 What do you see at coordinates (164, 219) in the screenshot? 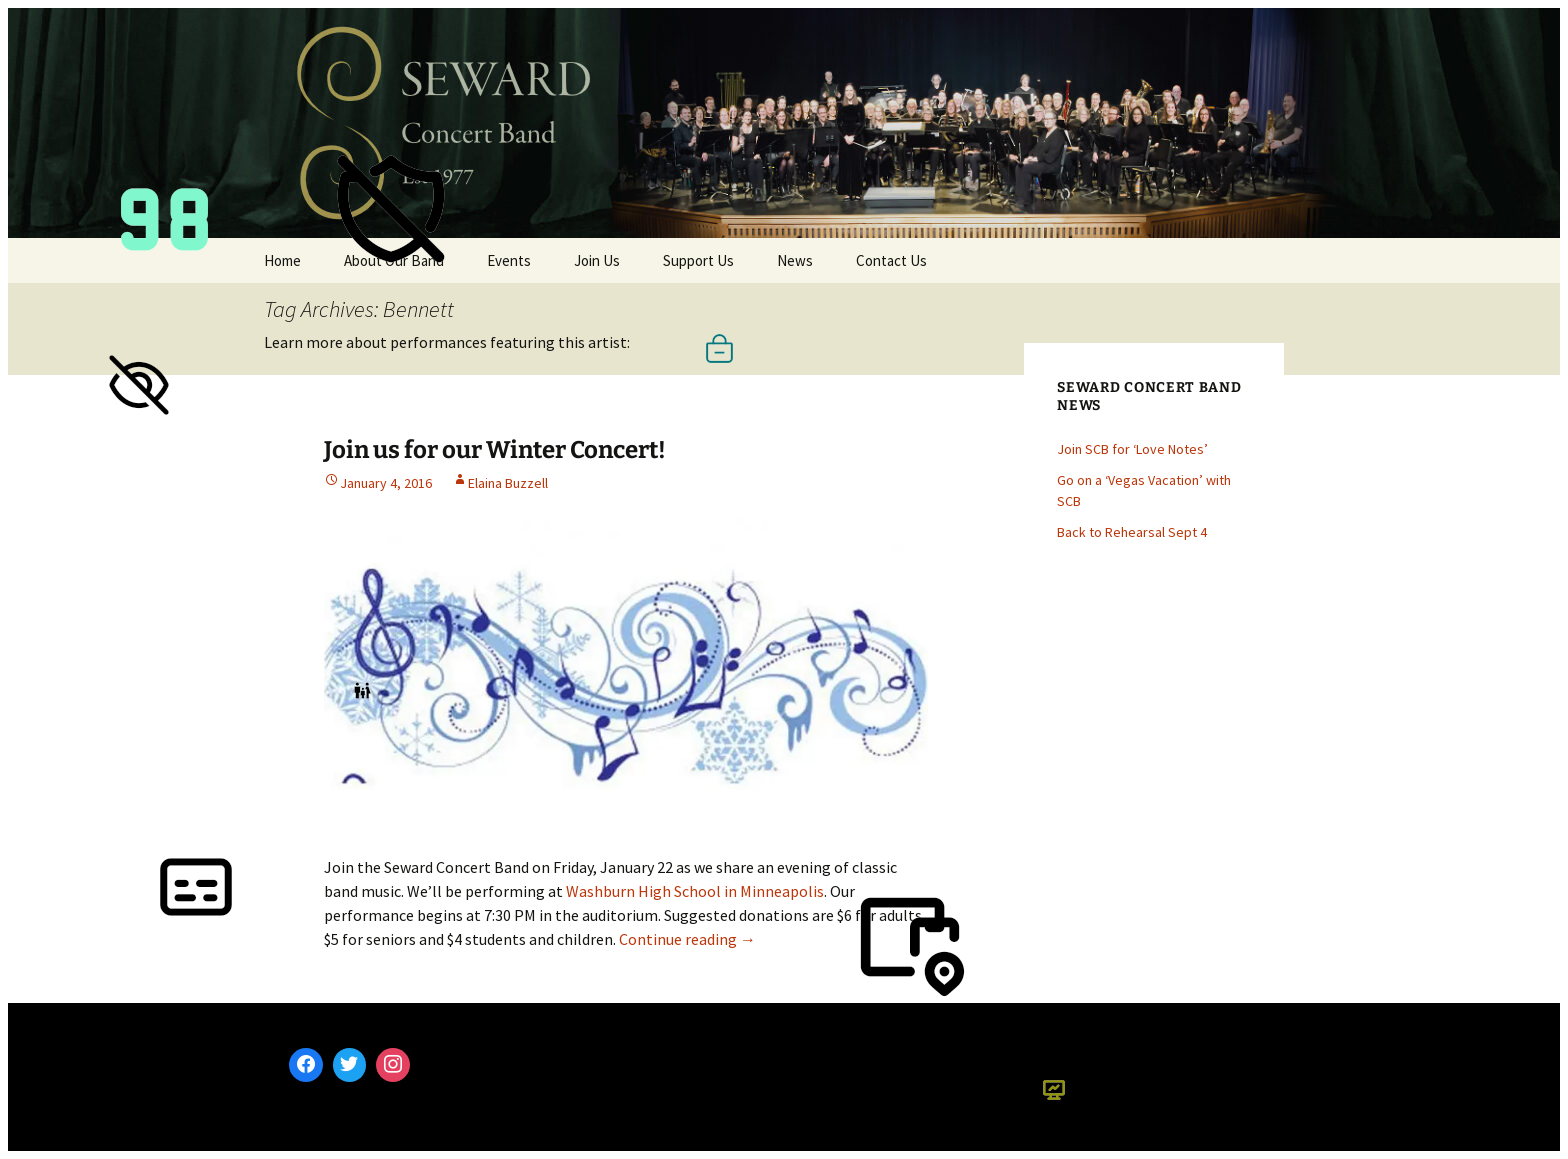
I see `indicates item number 98 in a list or sequence` at bounding box center [164, 219].